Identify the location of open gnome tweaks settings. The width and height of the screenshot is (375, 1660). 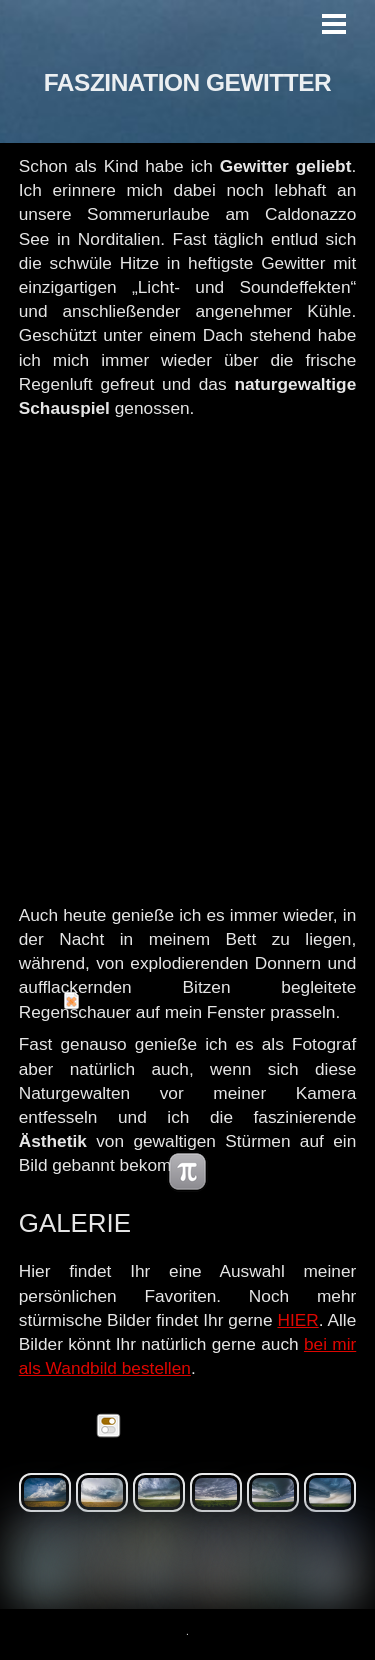
(108, 1425).